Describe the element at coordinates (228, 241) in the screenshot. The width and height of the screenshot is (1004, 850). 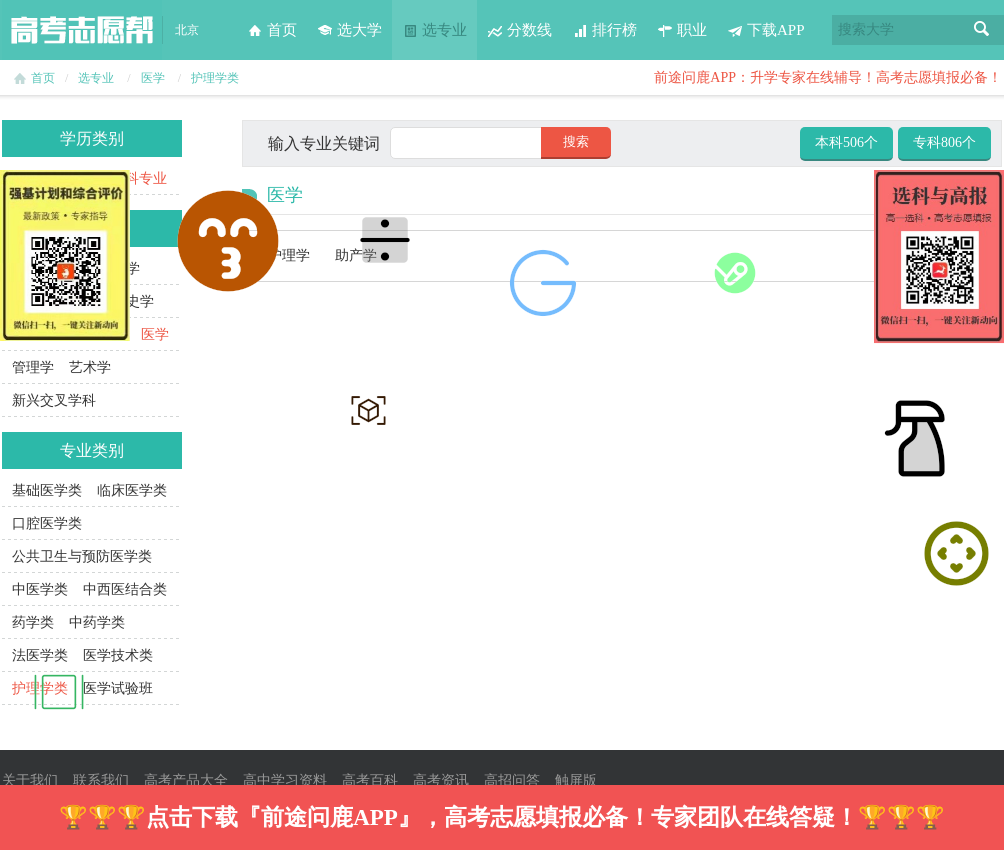
I see `send a kiss or affectionate reaction` at that location.